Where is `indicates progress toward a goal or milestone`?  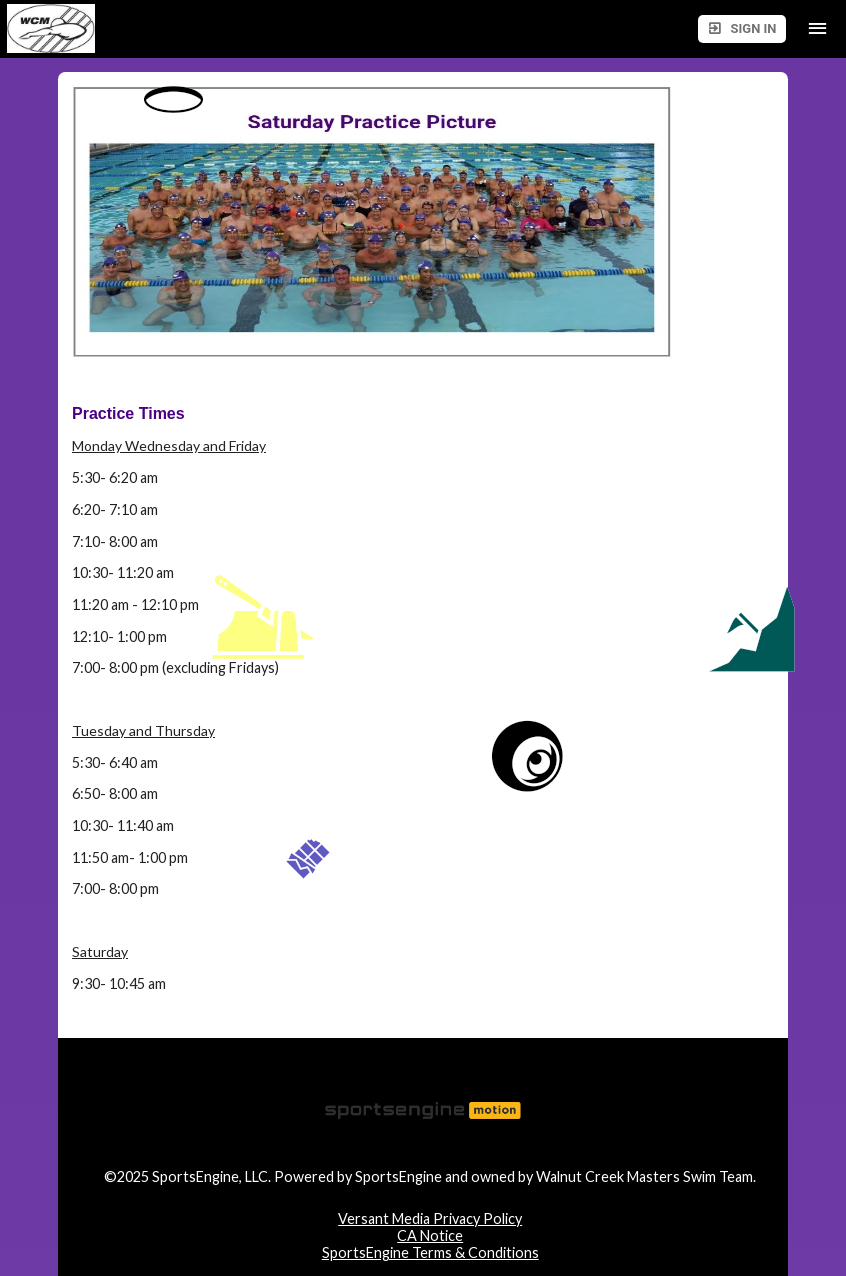 indicates progress toward a goal or milestone is located at coordinates (750, 627).